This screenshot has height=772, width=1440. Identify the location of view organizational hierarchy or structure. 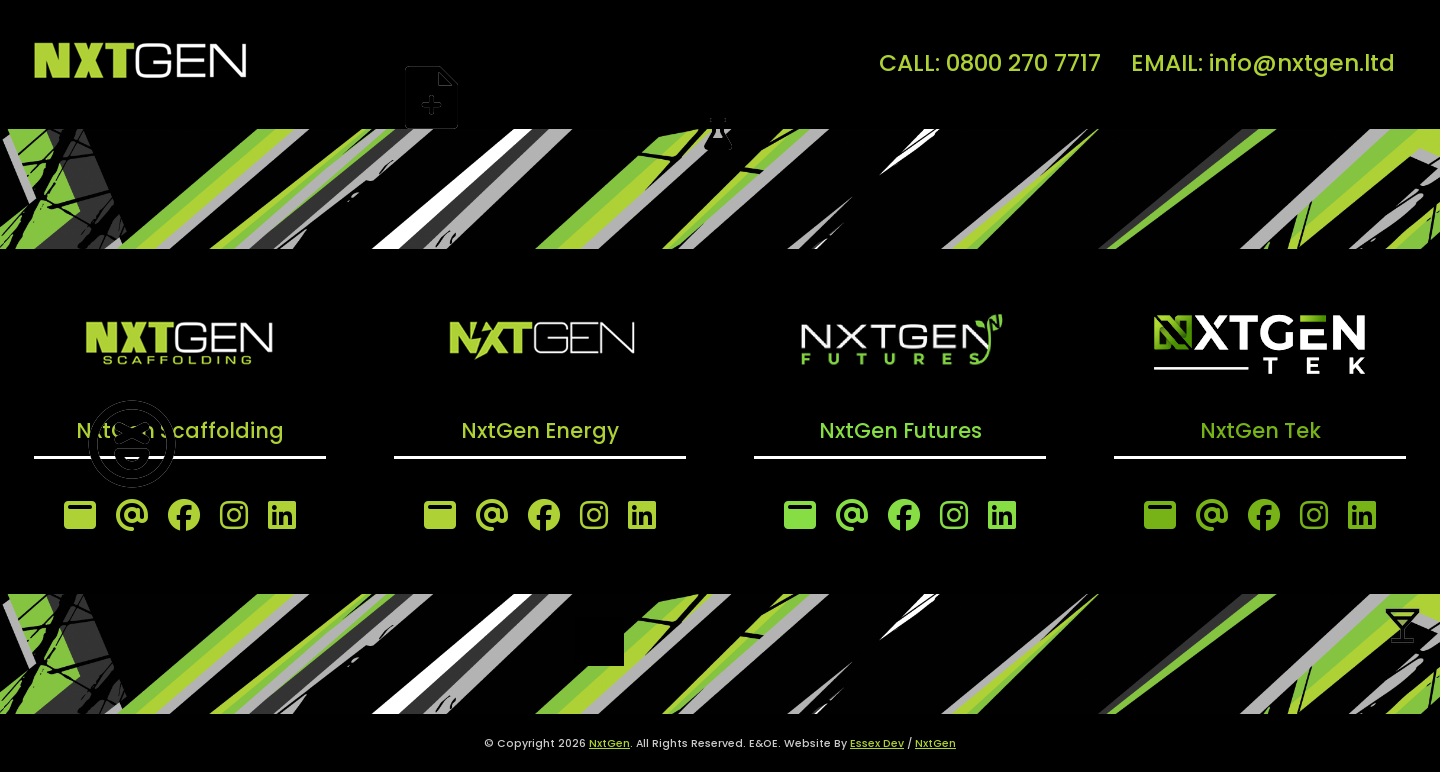
(462, 746).